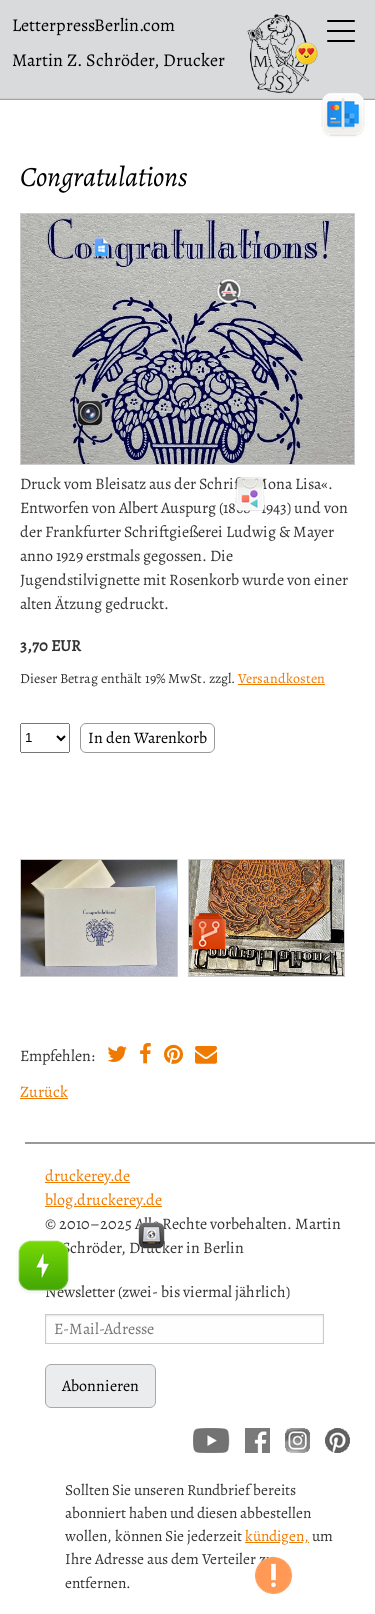 This screenshot has width=375, height=1614. Describe the element at coordinates (229, 291) in the screenshot. I see `open the software update manager` at that location.